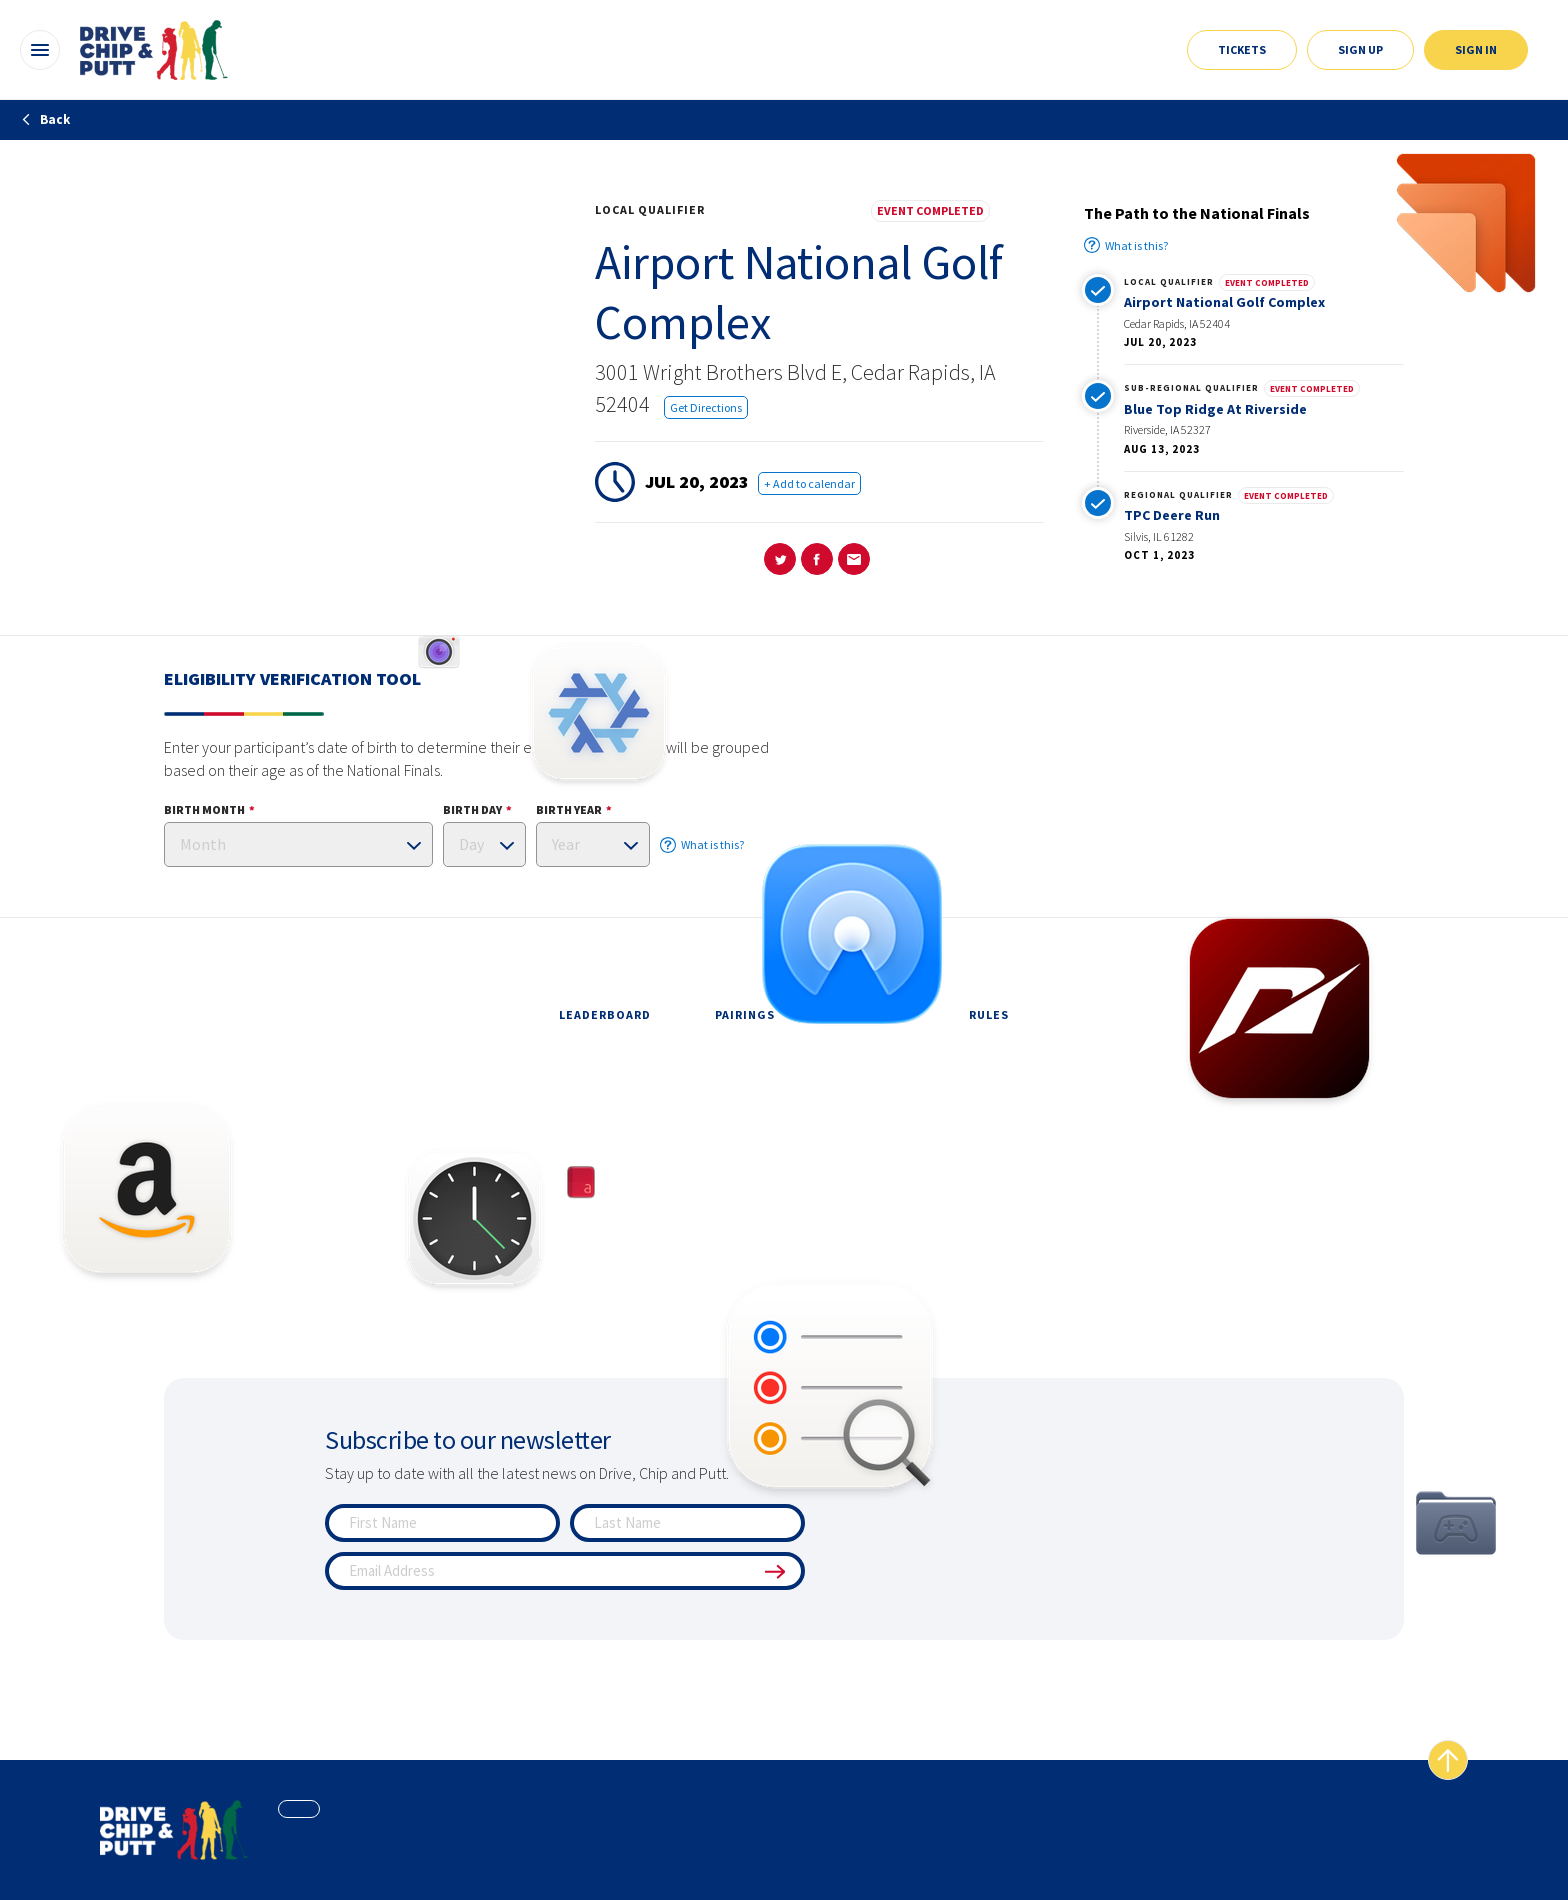 The image size is (1568, 1900). I want to click on open the Amazon shopping app, so click(147, 1190).